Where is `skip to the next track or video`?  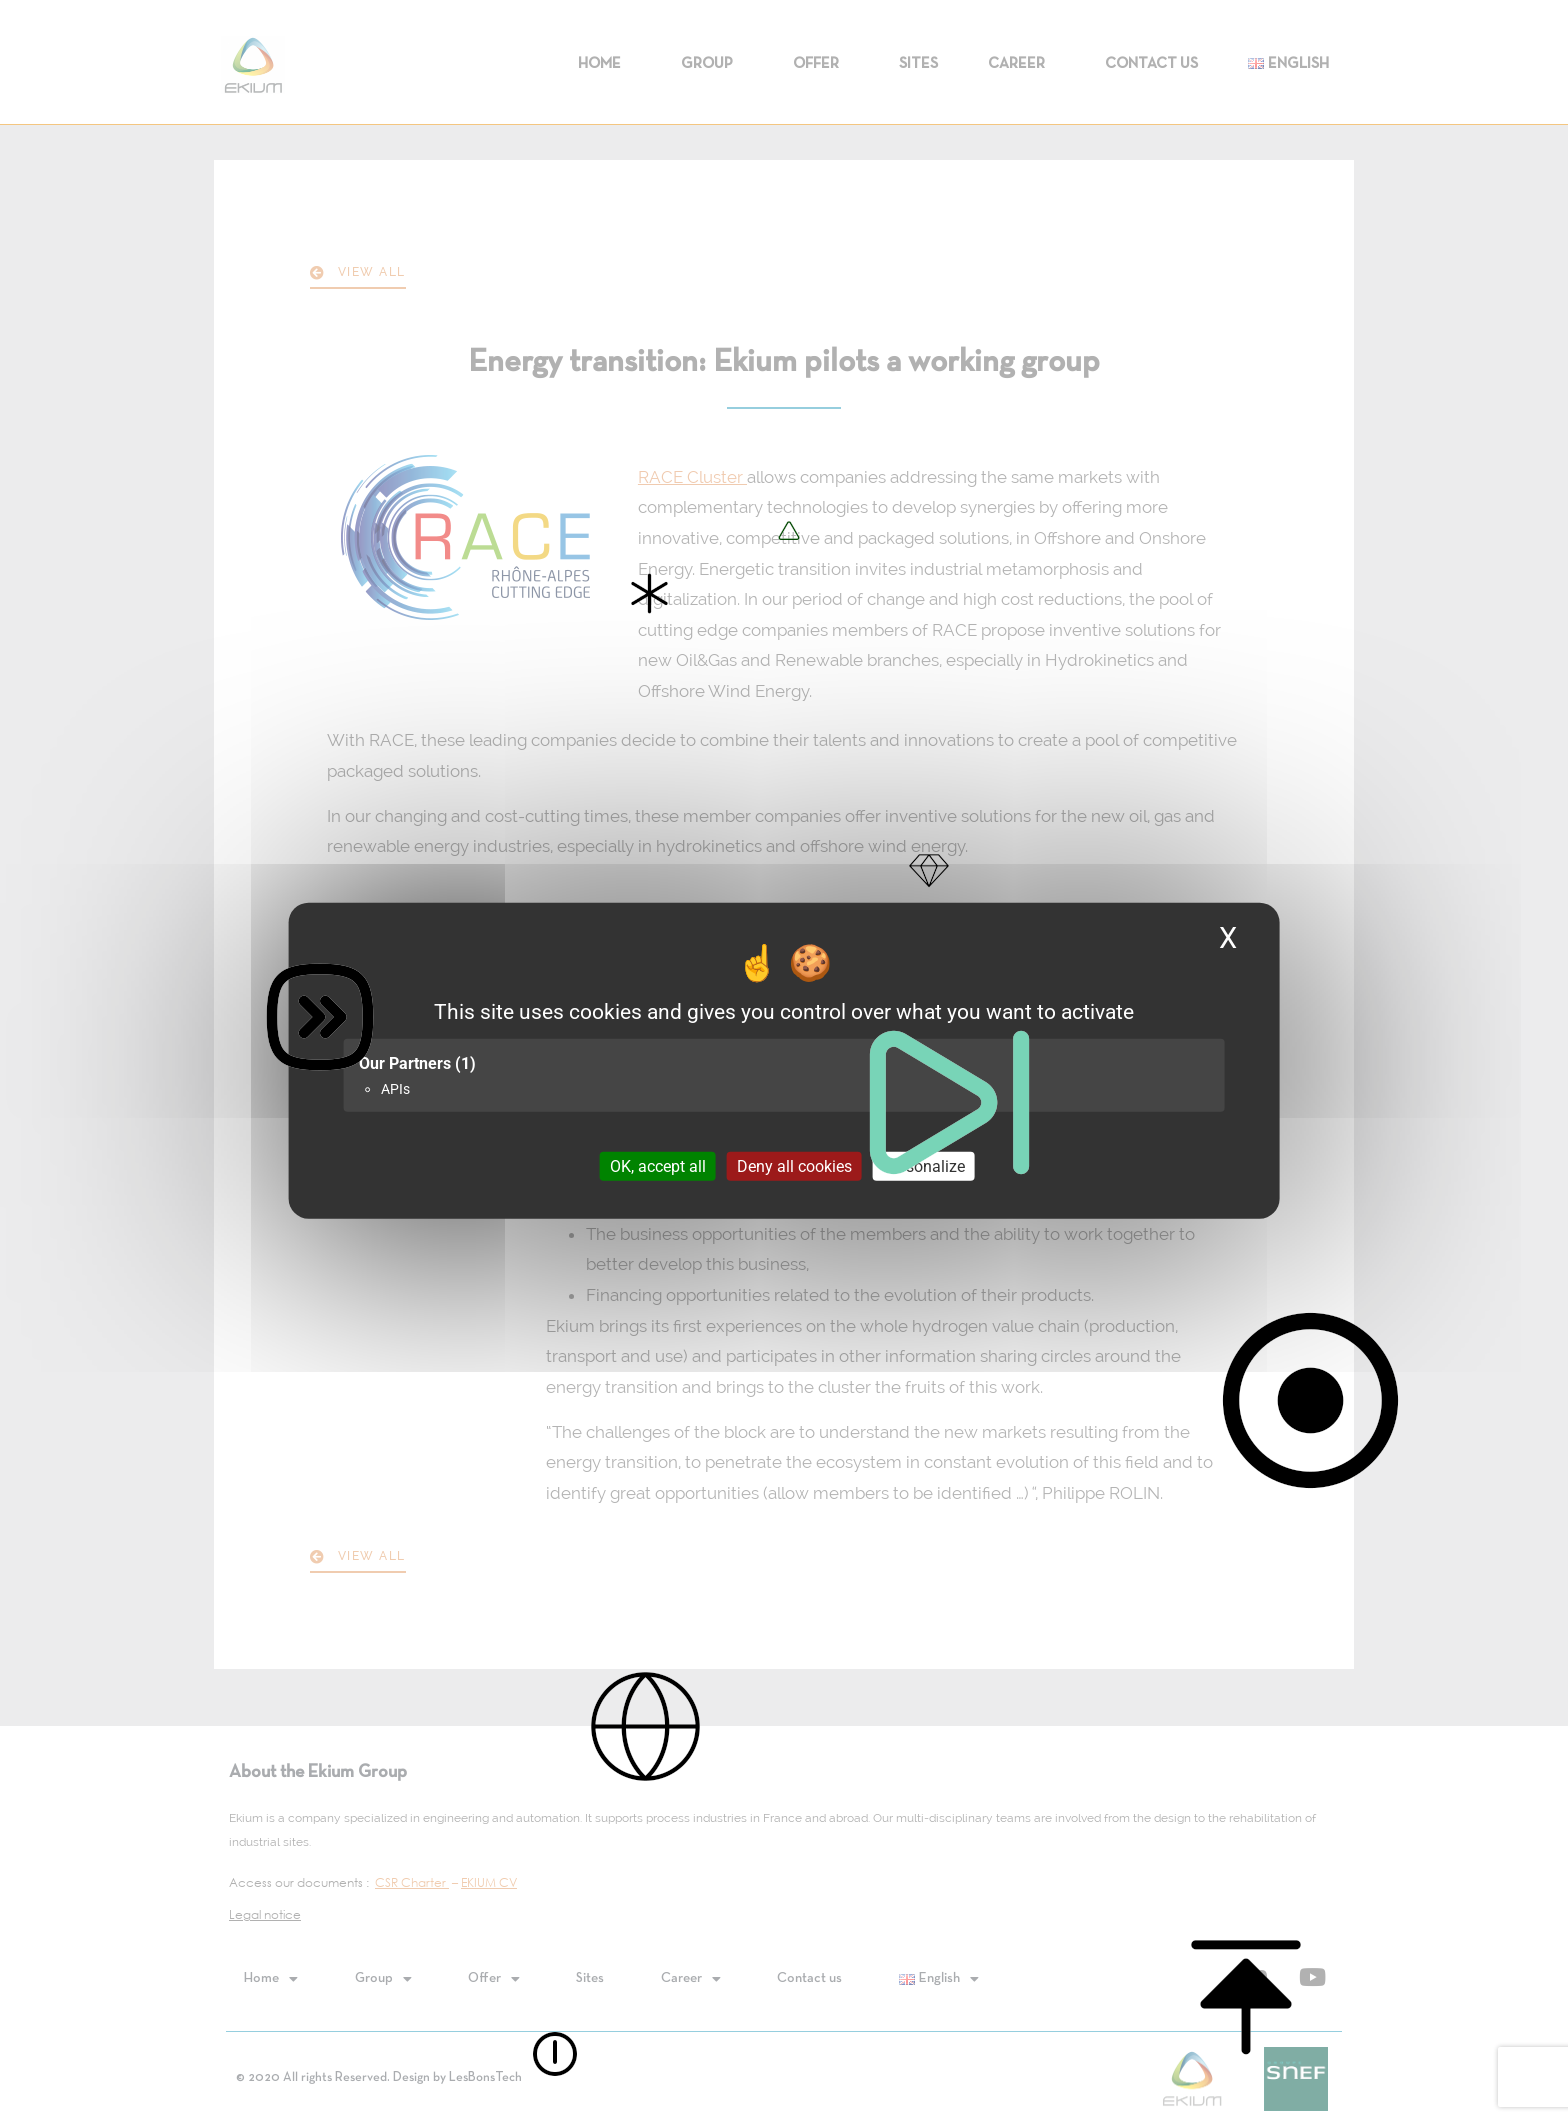 skip to the next track or video is located at coordinates (949, 1102).